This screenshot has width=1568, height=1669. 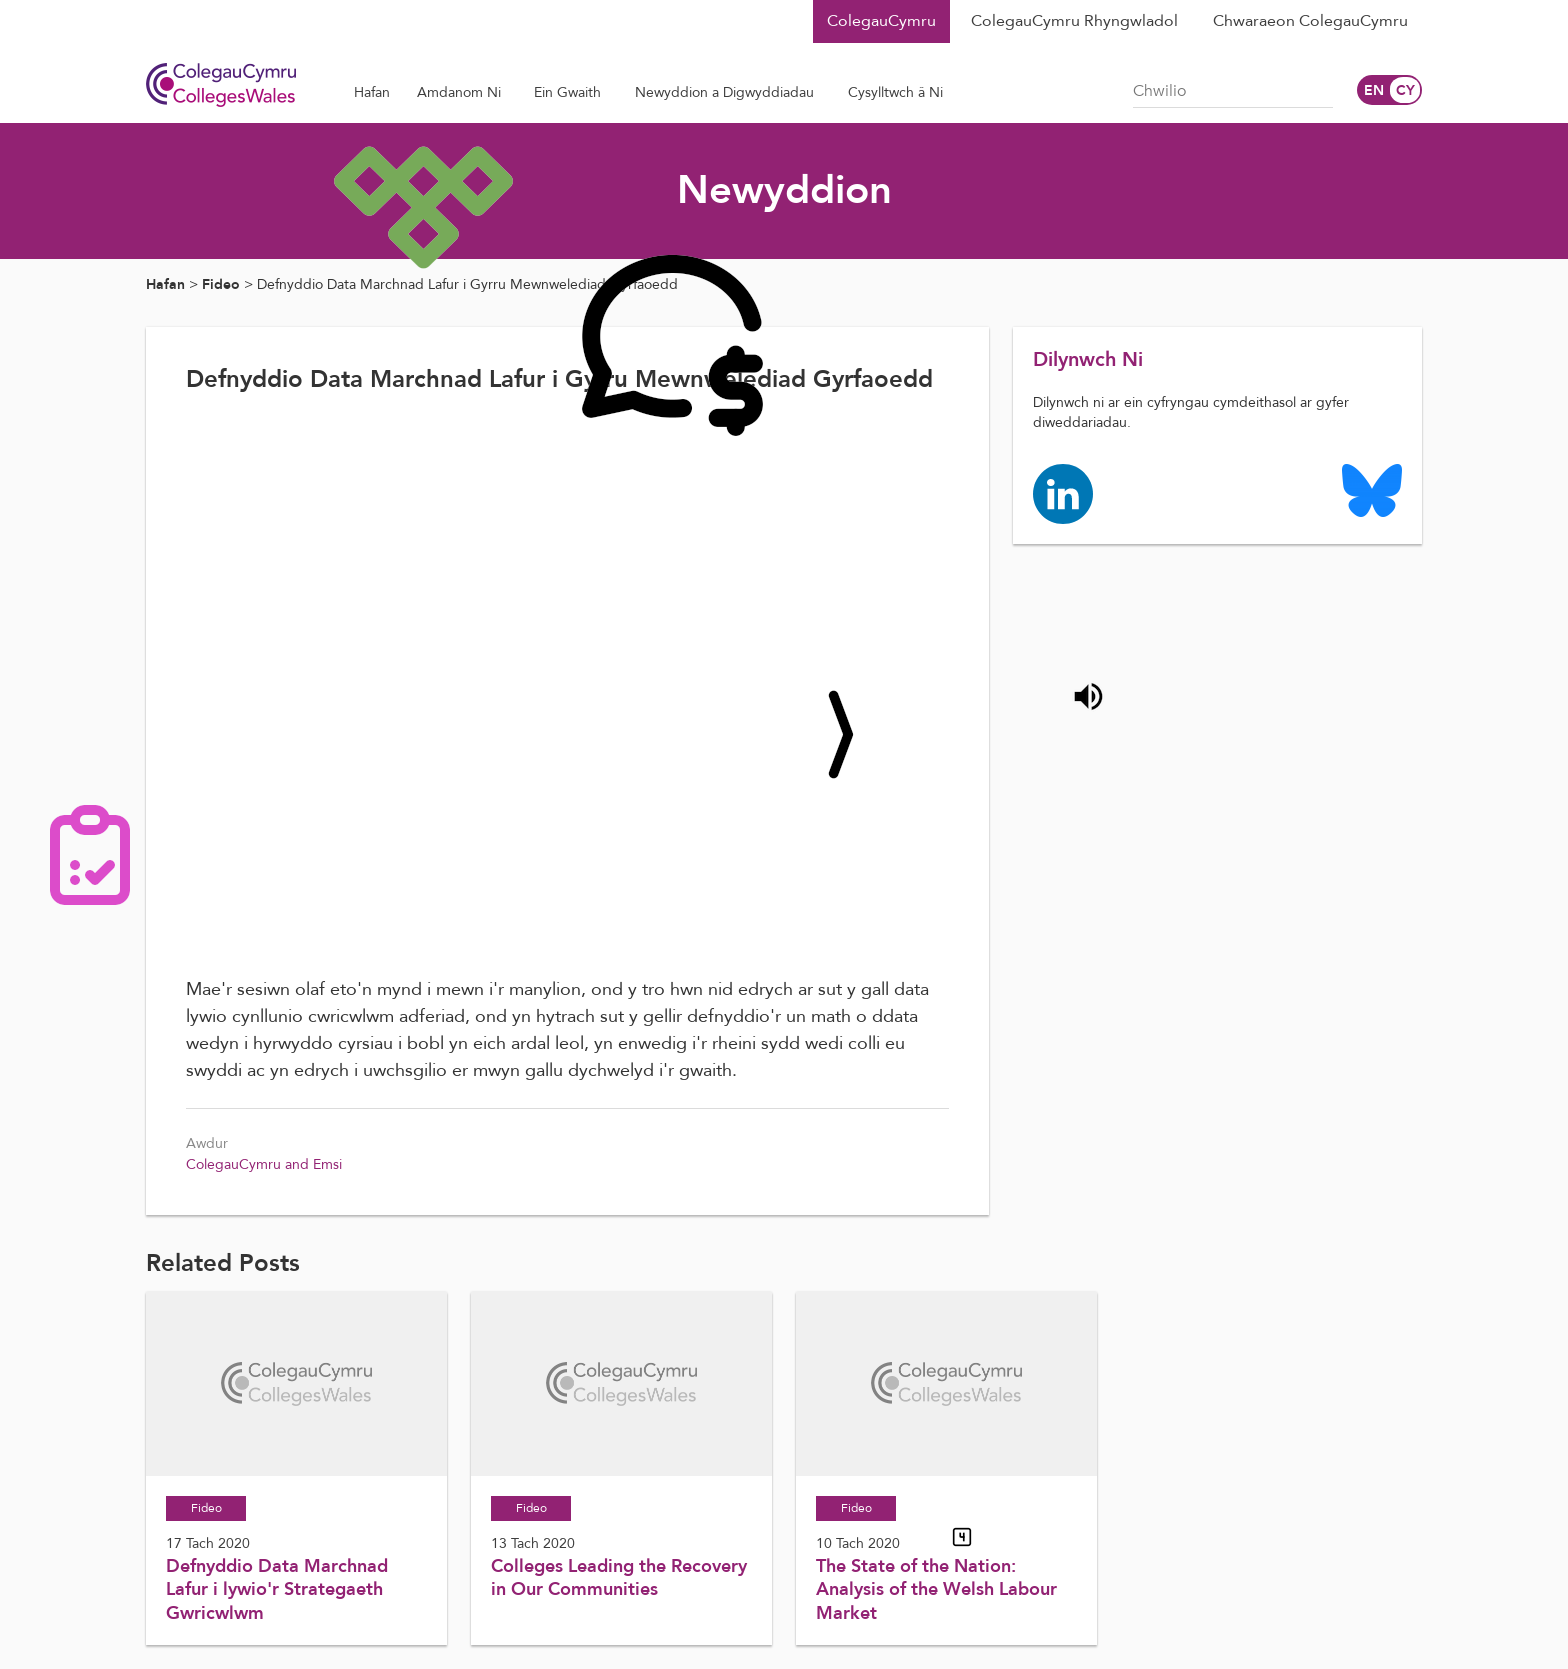 I want to click on increase or unmute audio volume, so click(x=1088, y=696).